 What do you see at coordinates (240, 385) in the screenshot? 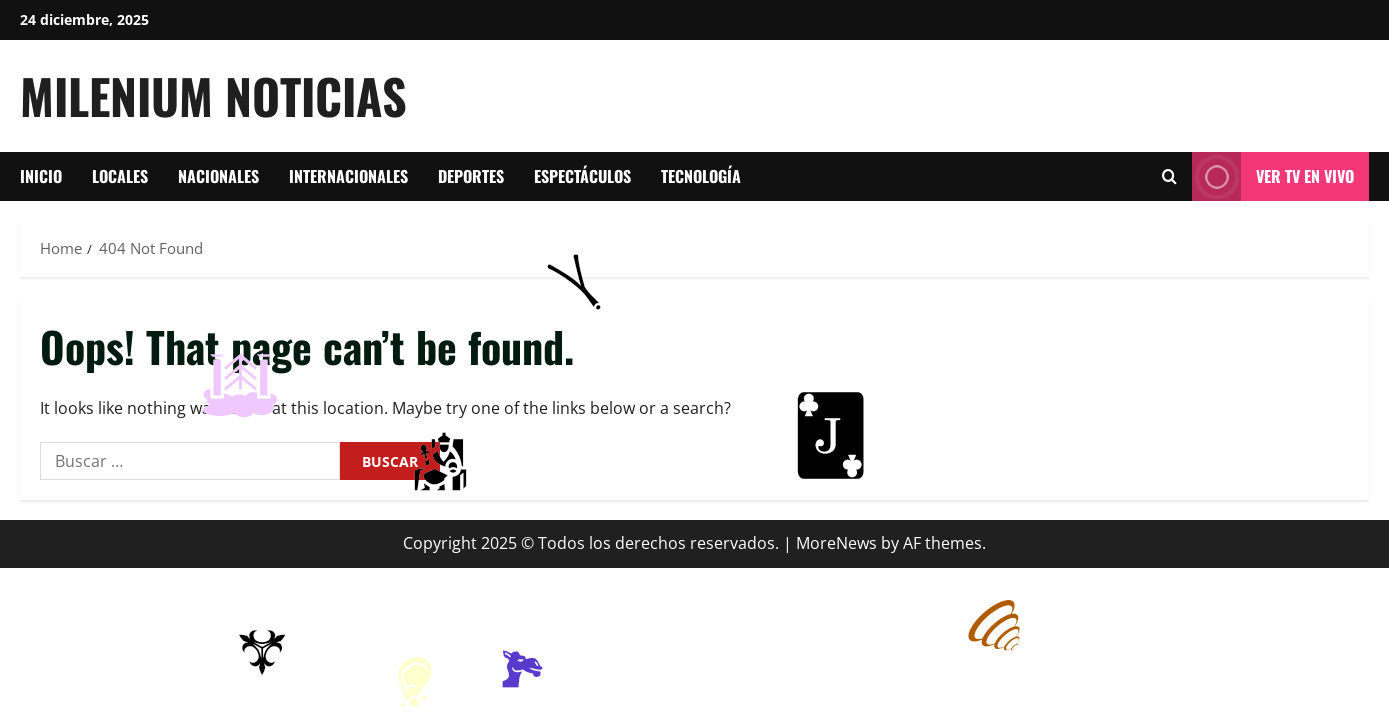
I see `access afterlife or celestial realm in game` at bounding box center [240, 385].